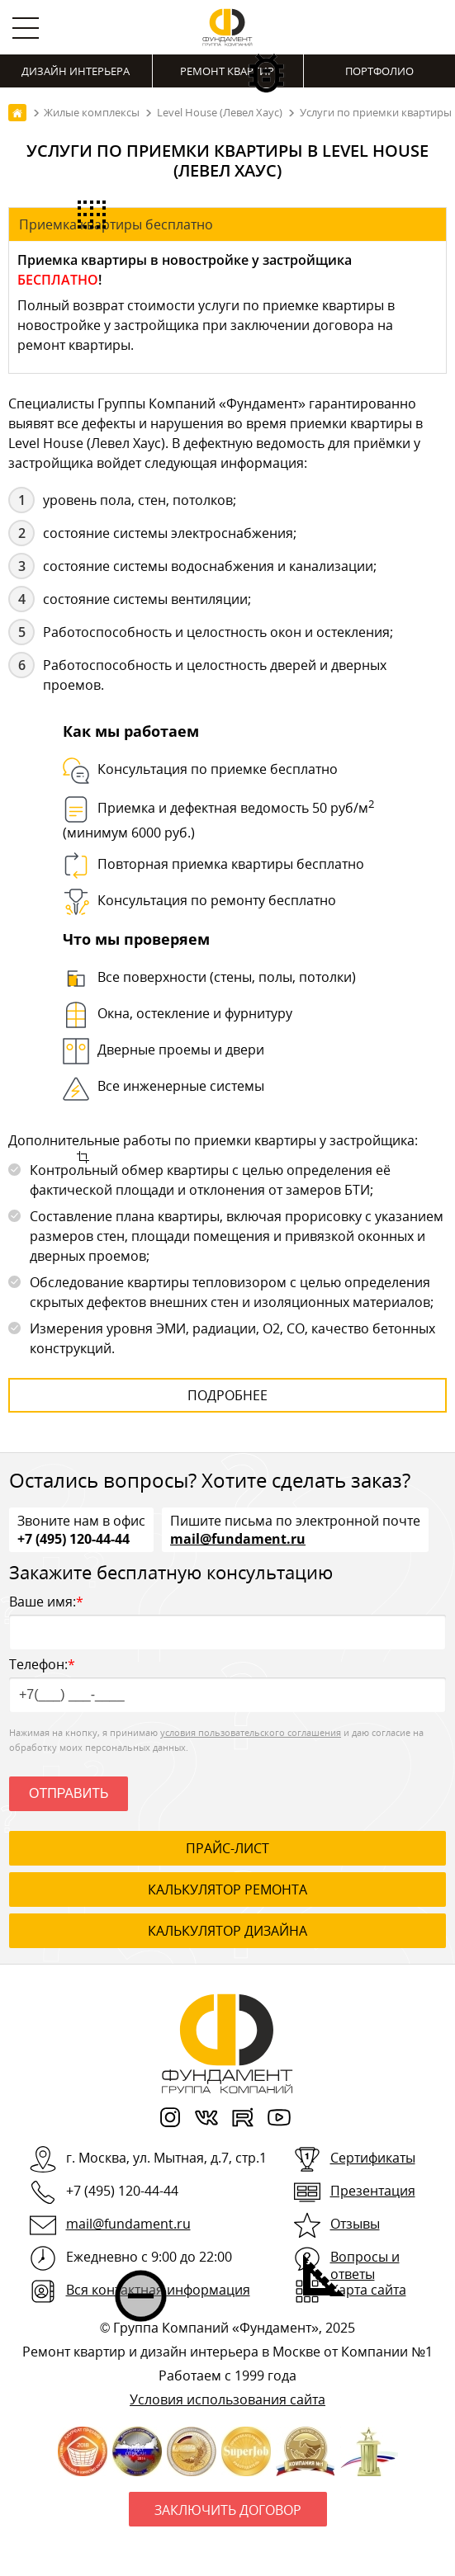  Describe the element at coordinates (83, 1157) in the screenshot. I see `crop an image` at that location.